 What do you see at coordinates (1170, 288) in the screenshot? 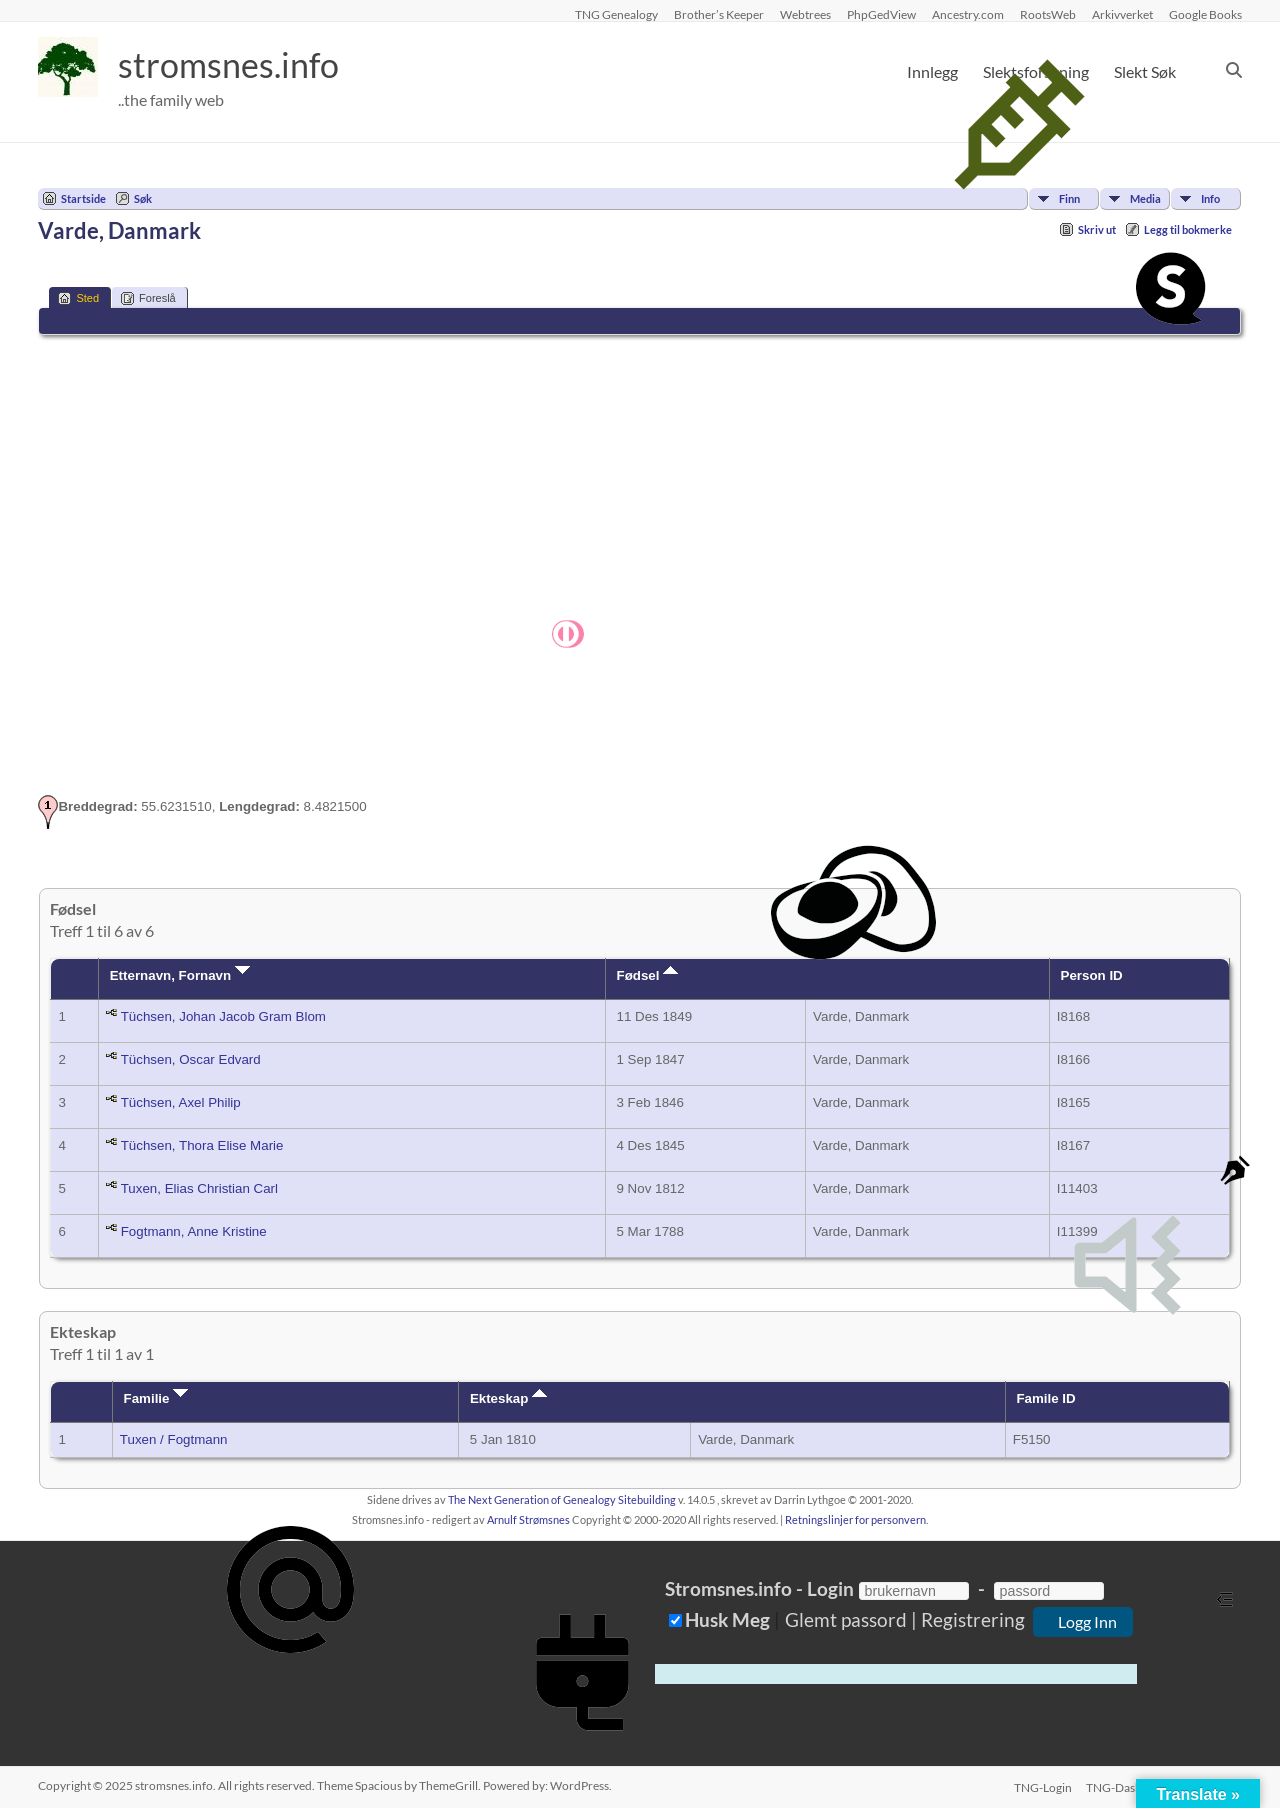
I see `open the Speakap app` at bounding box center [1170, 288].